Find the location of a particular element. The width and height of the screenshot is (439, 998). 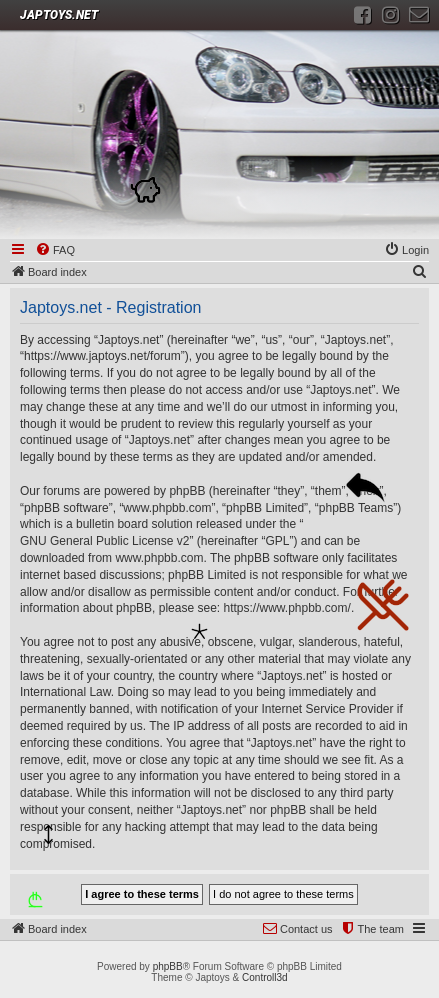

restaurant or dining location is located at coordinates (383, 605).